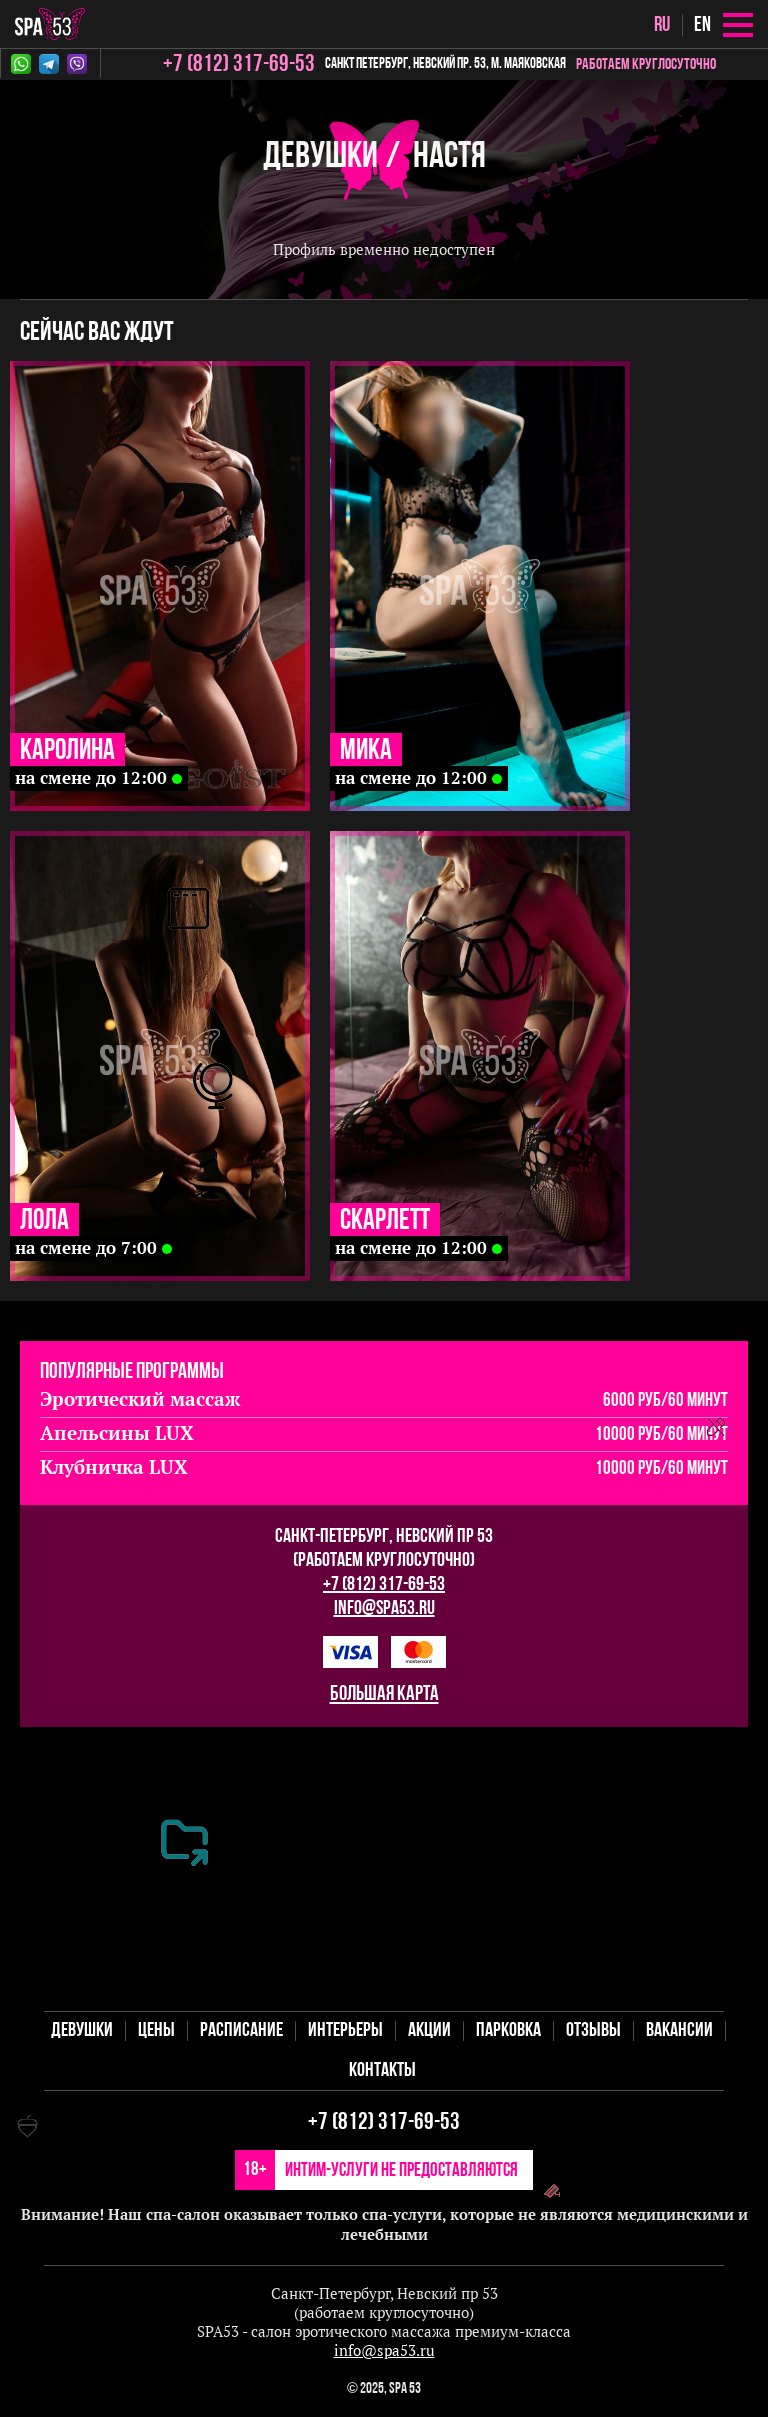 The height and width of the screenshot is (2417, 768). I want to click on editing is disabled or unavailable, so click(716, 1427).